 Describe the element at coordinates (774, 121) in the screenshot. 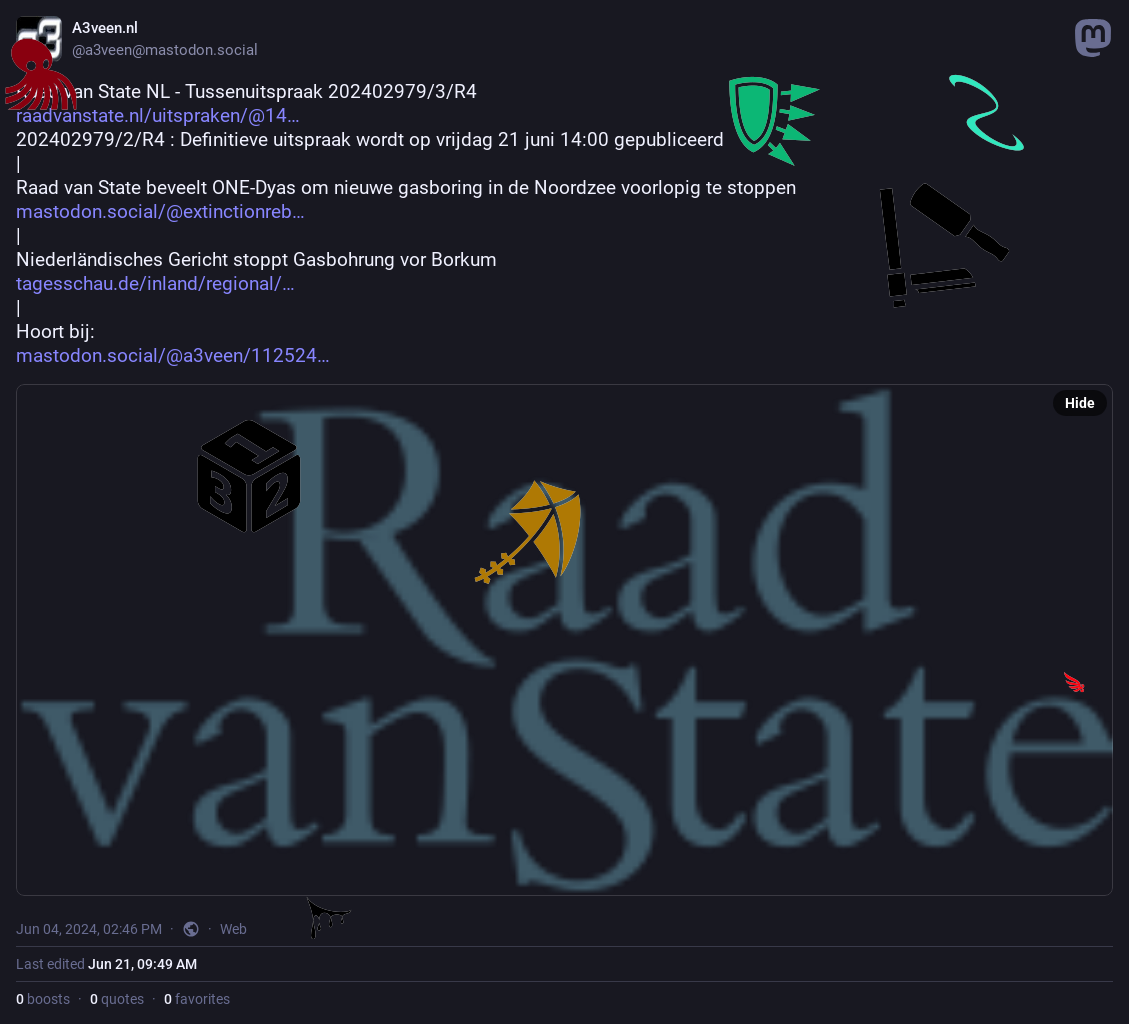

I see `indicates damage blocked or deflected` at that location.